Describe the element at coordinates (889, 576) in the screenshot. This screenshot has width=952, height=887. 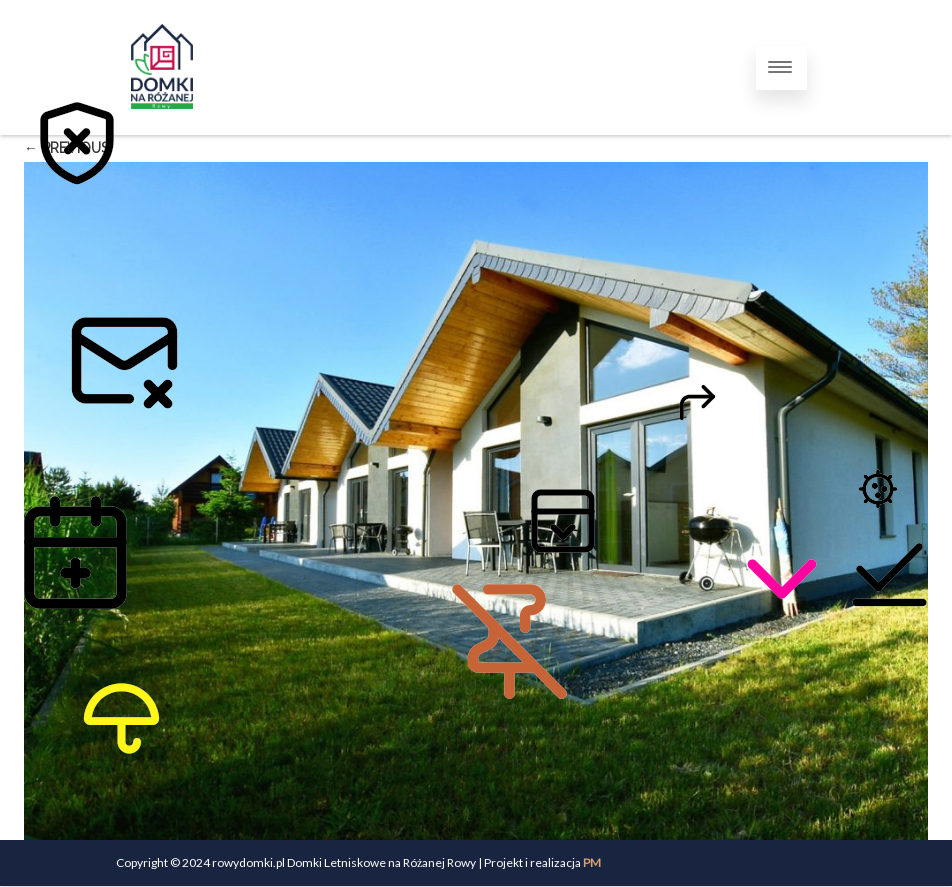
I see `confirm or submit an action` at that location.